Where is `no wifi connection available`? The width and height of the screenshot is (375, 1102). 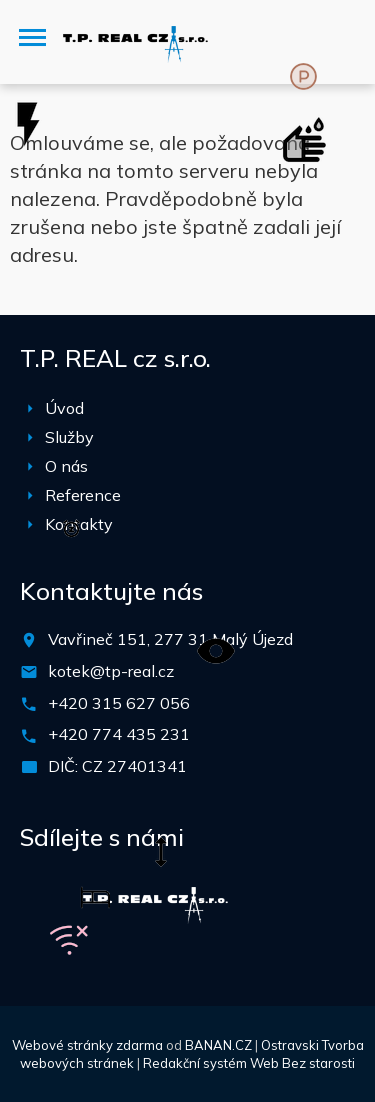
no wifi connection available is located at coordinates (69, 939).